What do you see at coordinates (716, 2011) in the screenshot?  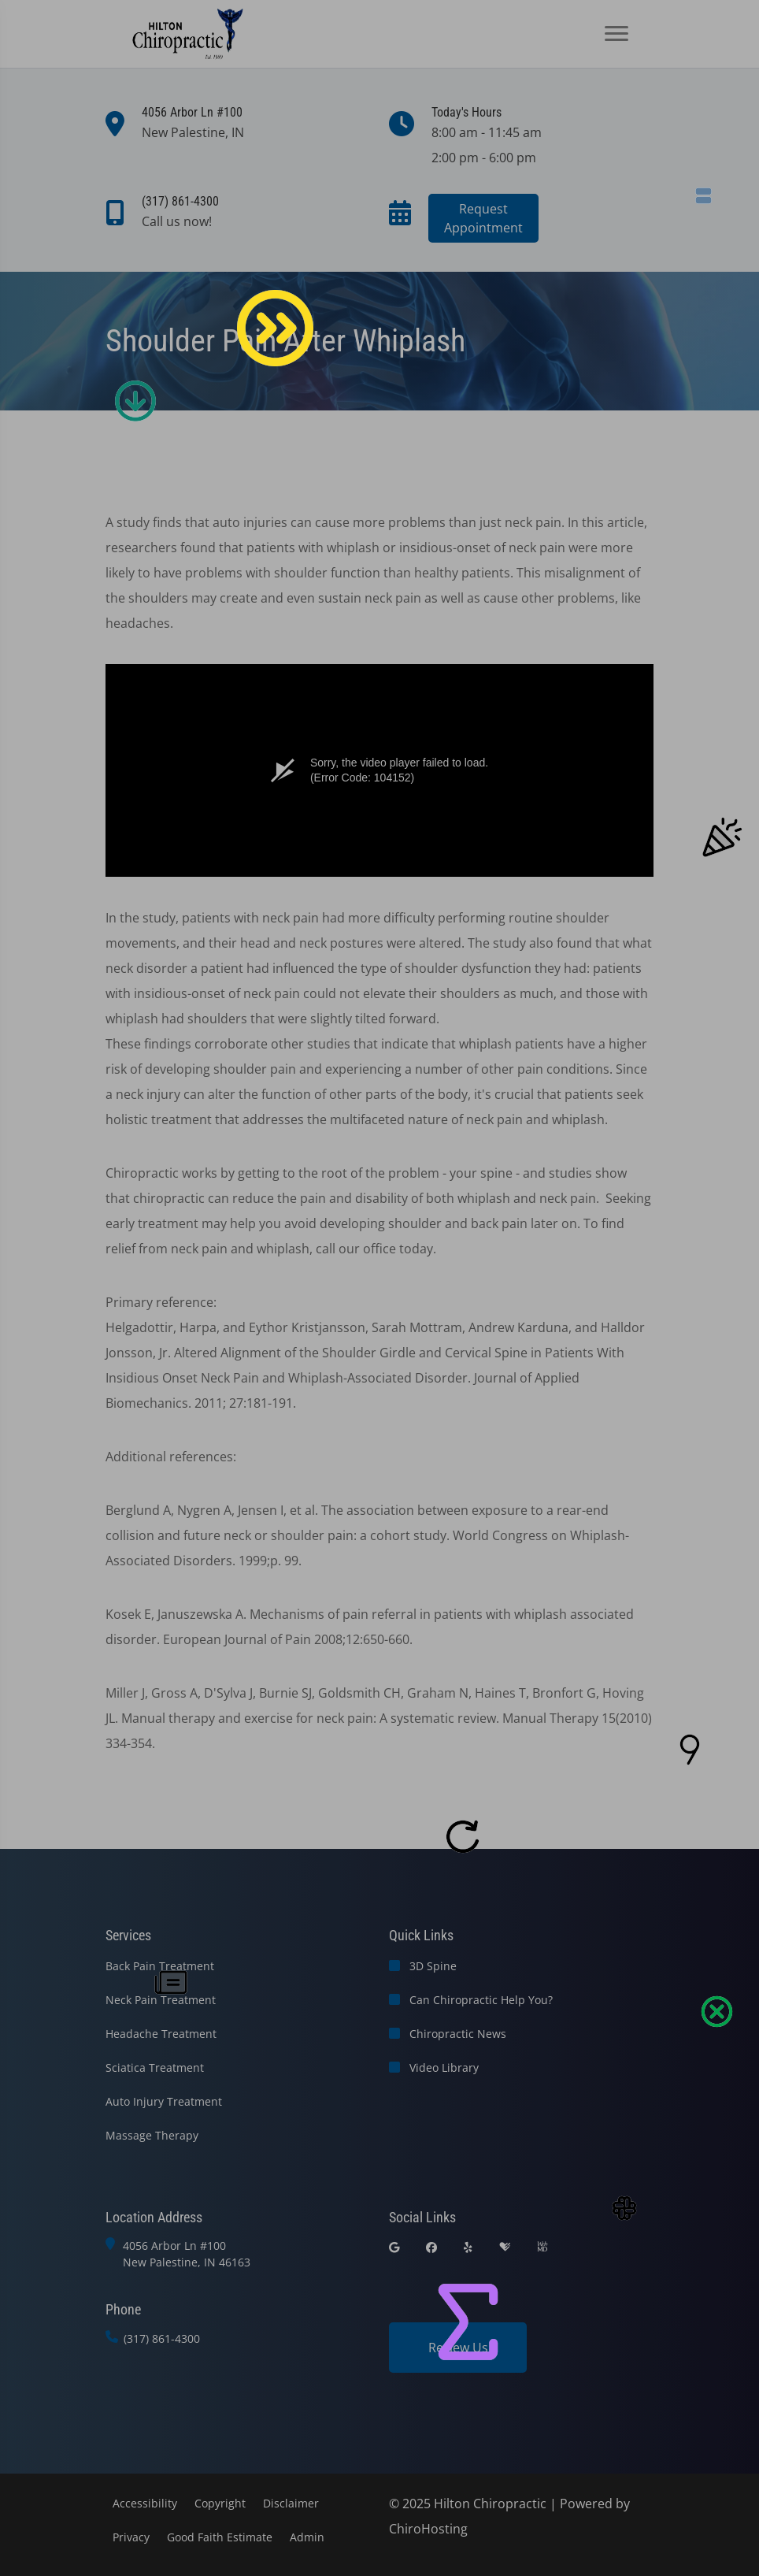 I see `playstation cross button symbol` at bounding box center [716, 2011].